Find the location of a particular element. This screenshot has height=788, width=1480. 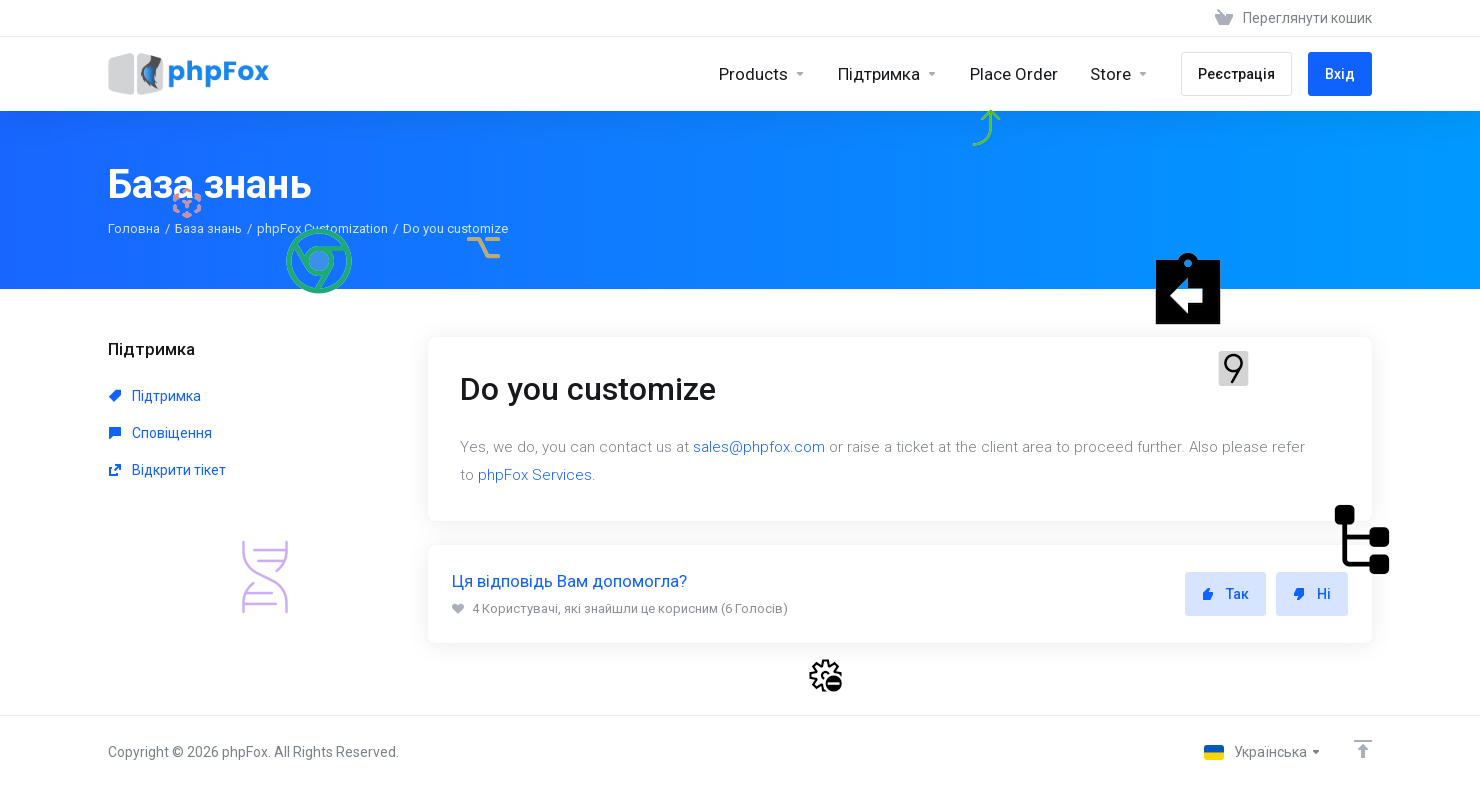

indicates the number nine in a sequence or list is located at coordinates (1233, 368).